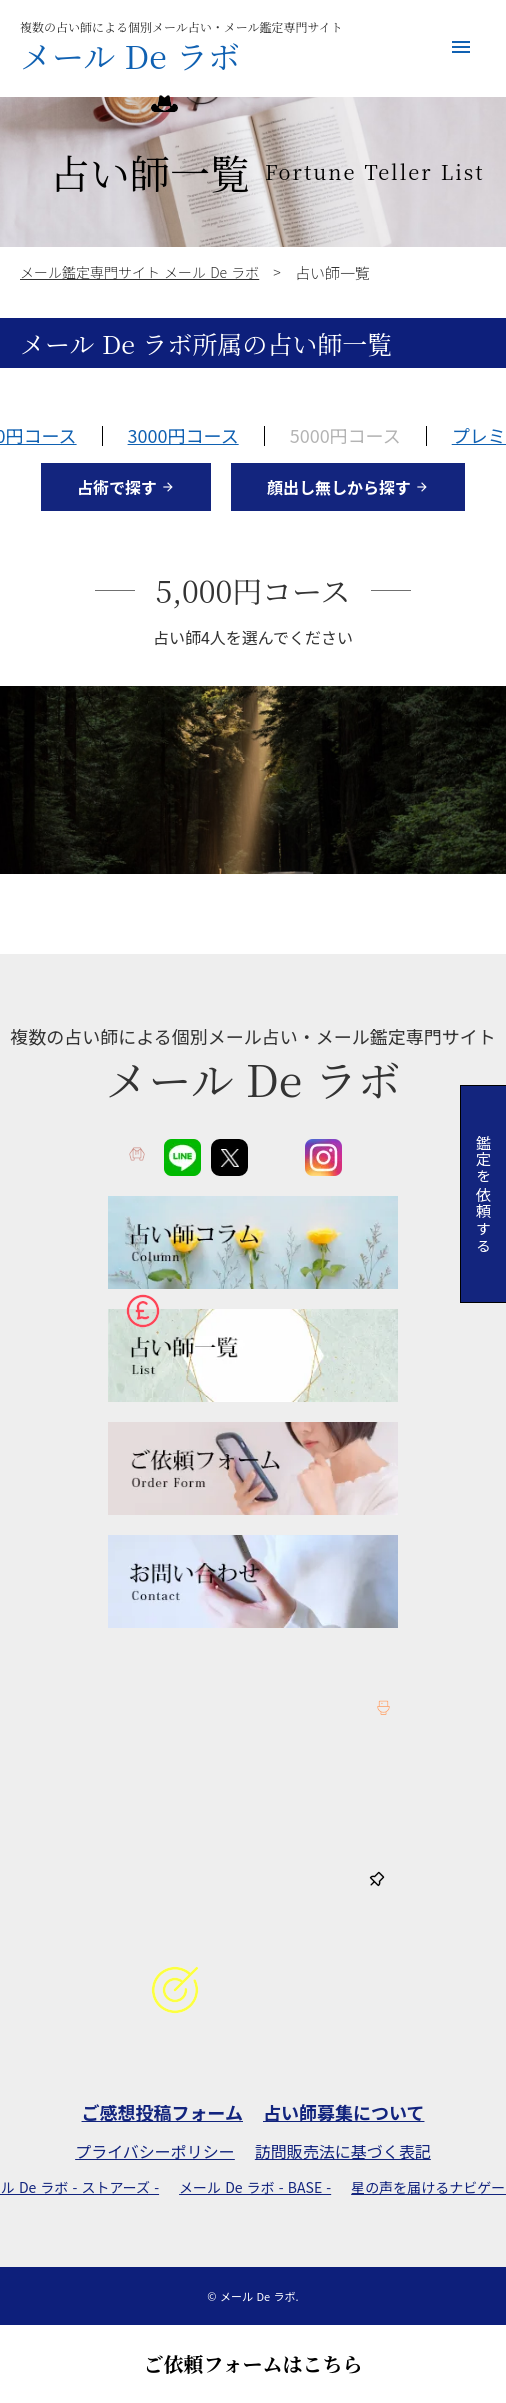 The image size is (506, 2403). I want to click on pin an item to keep it visible, so click(376, 1879).